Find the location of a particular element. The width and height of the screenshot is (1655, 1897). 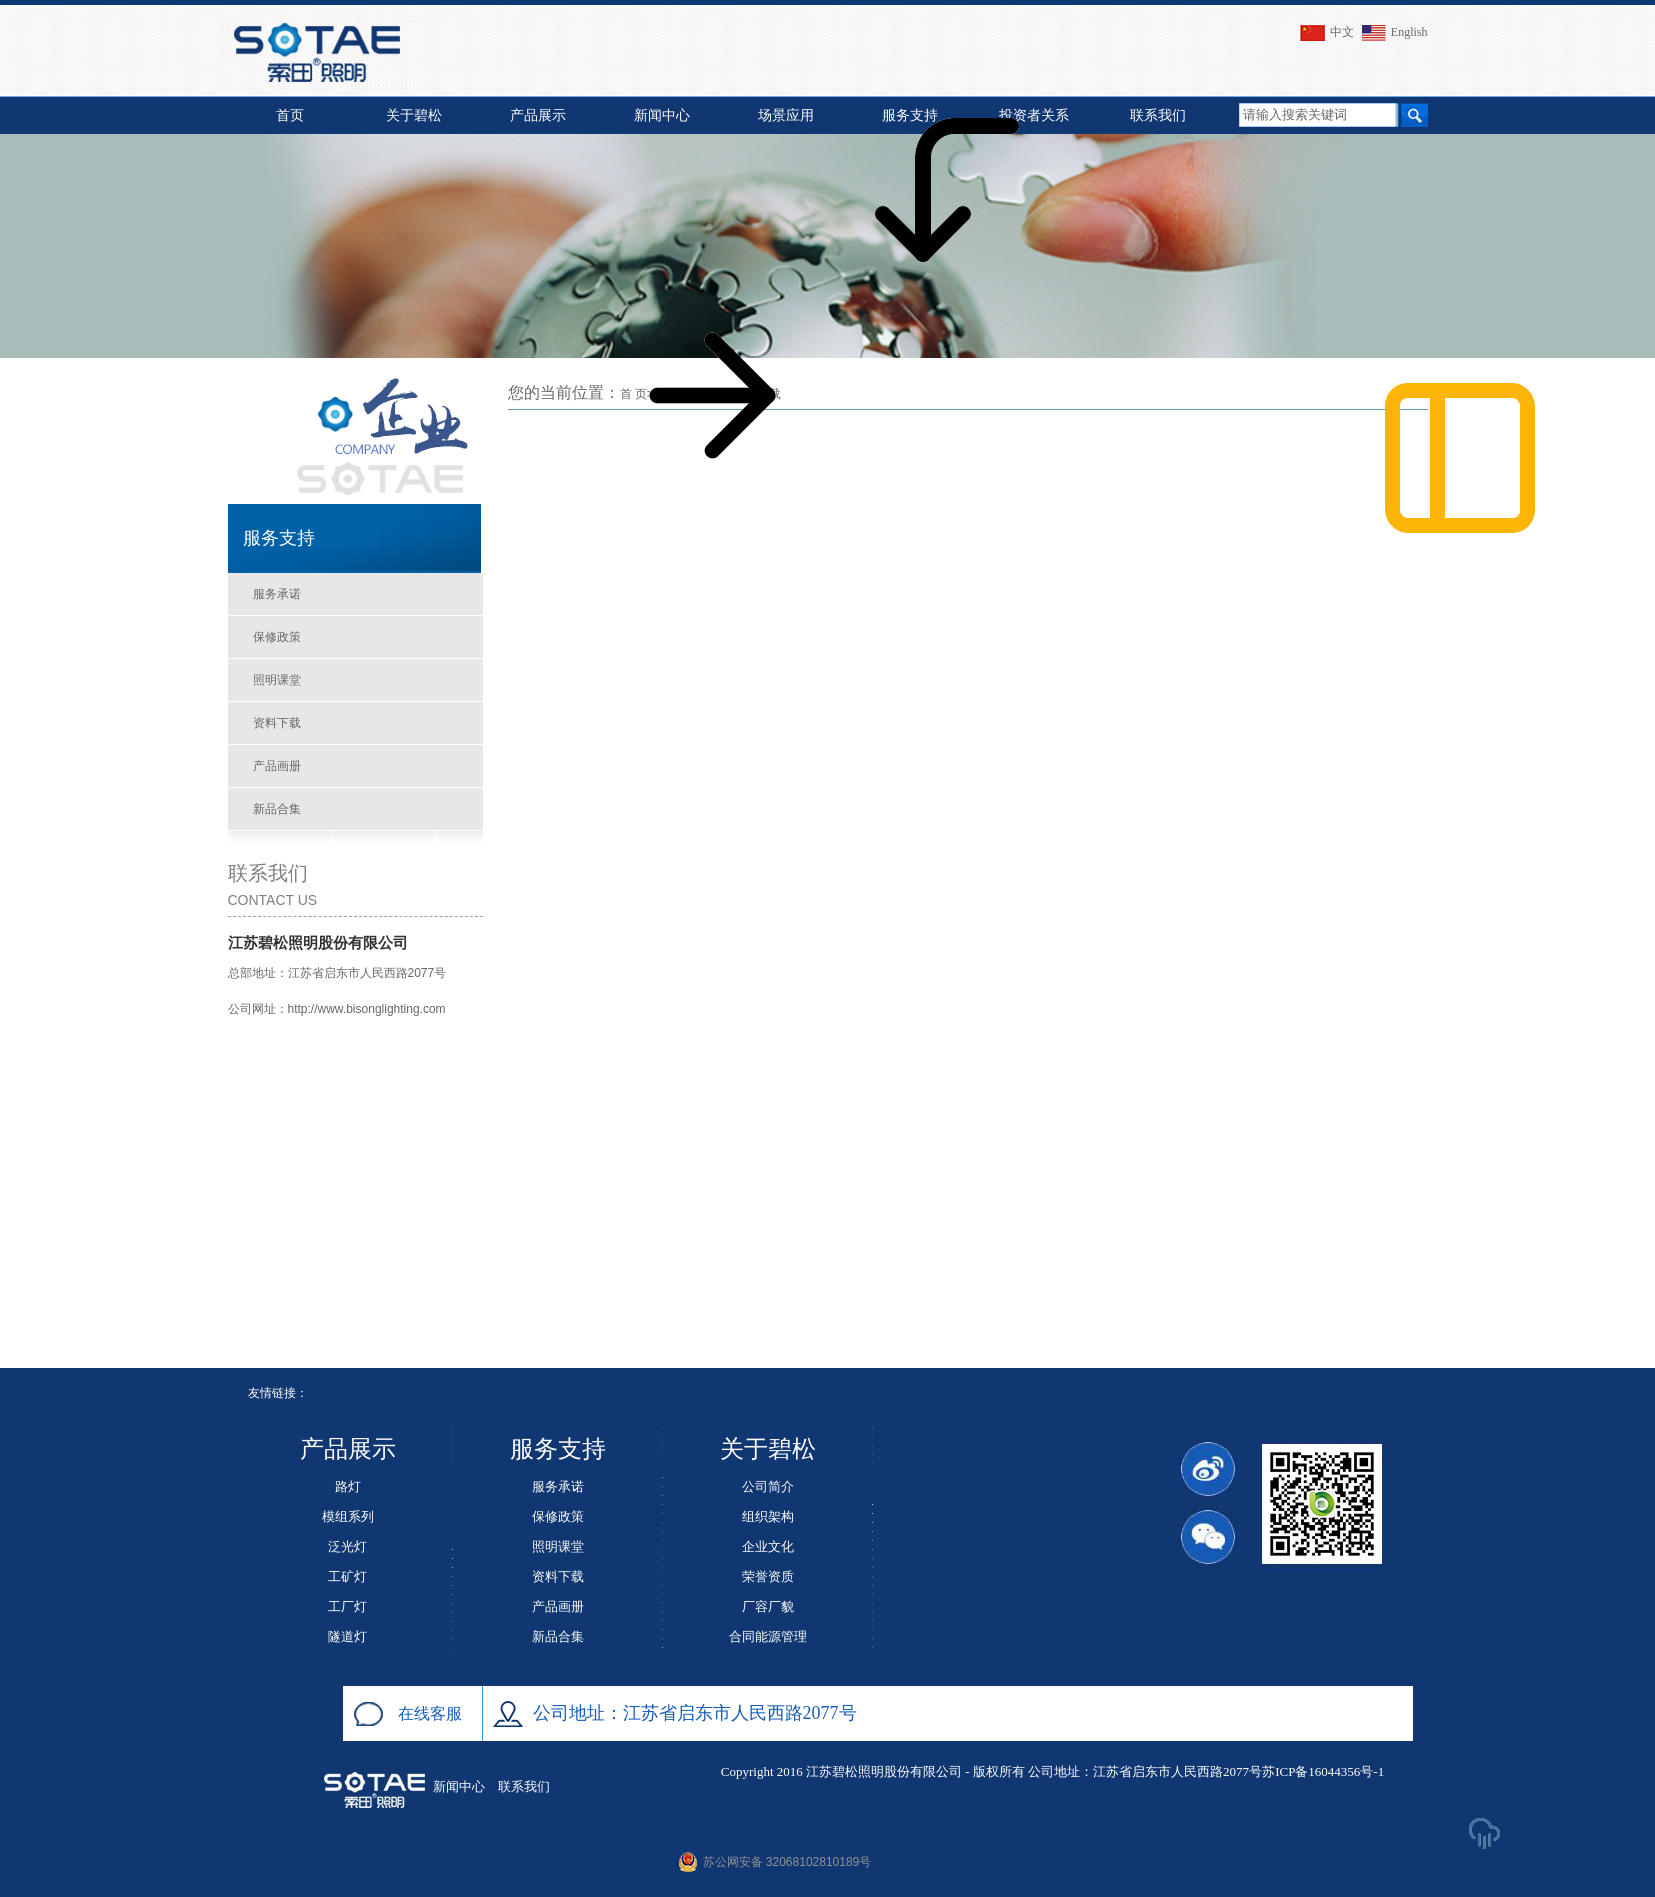

navigate to the next item or page is located at coordinates (712, 395).